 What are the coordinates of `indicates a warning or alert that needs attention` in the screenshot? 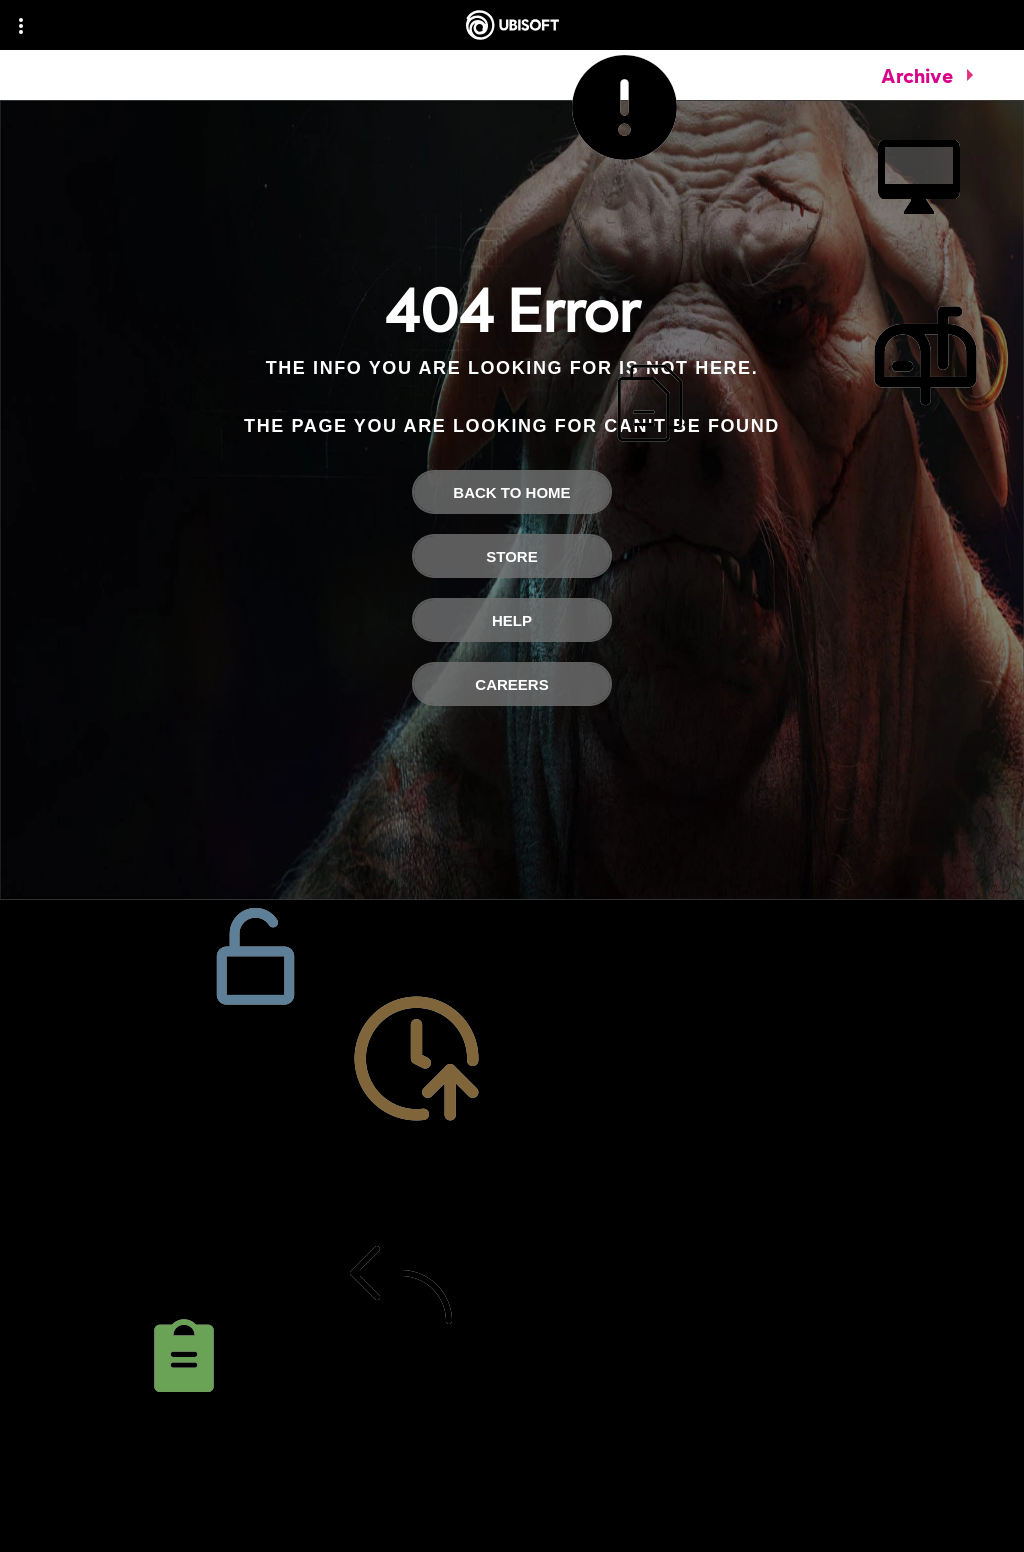 It's located at (624, 107).